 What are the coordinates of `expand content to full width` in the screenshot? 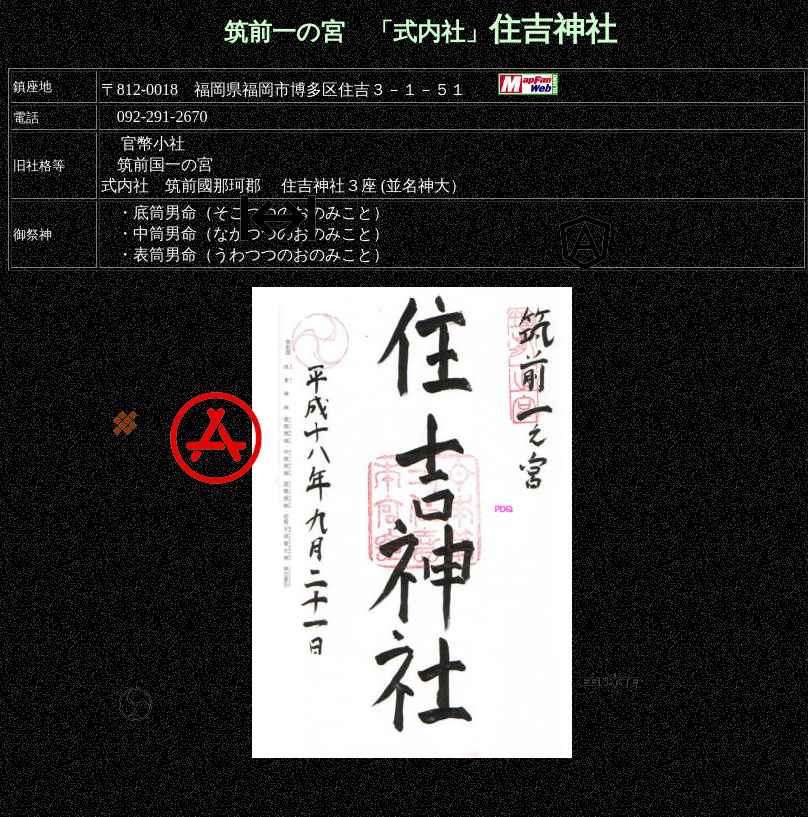 It's located at (278, 218).